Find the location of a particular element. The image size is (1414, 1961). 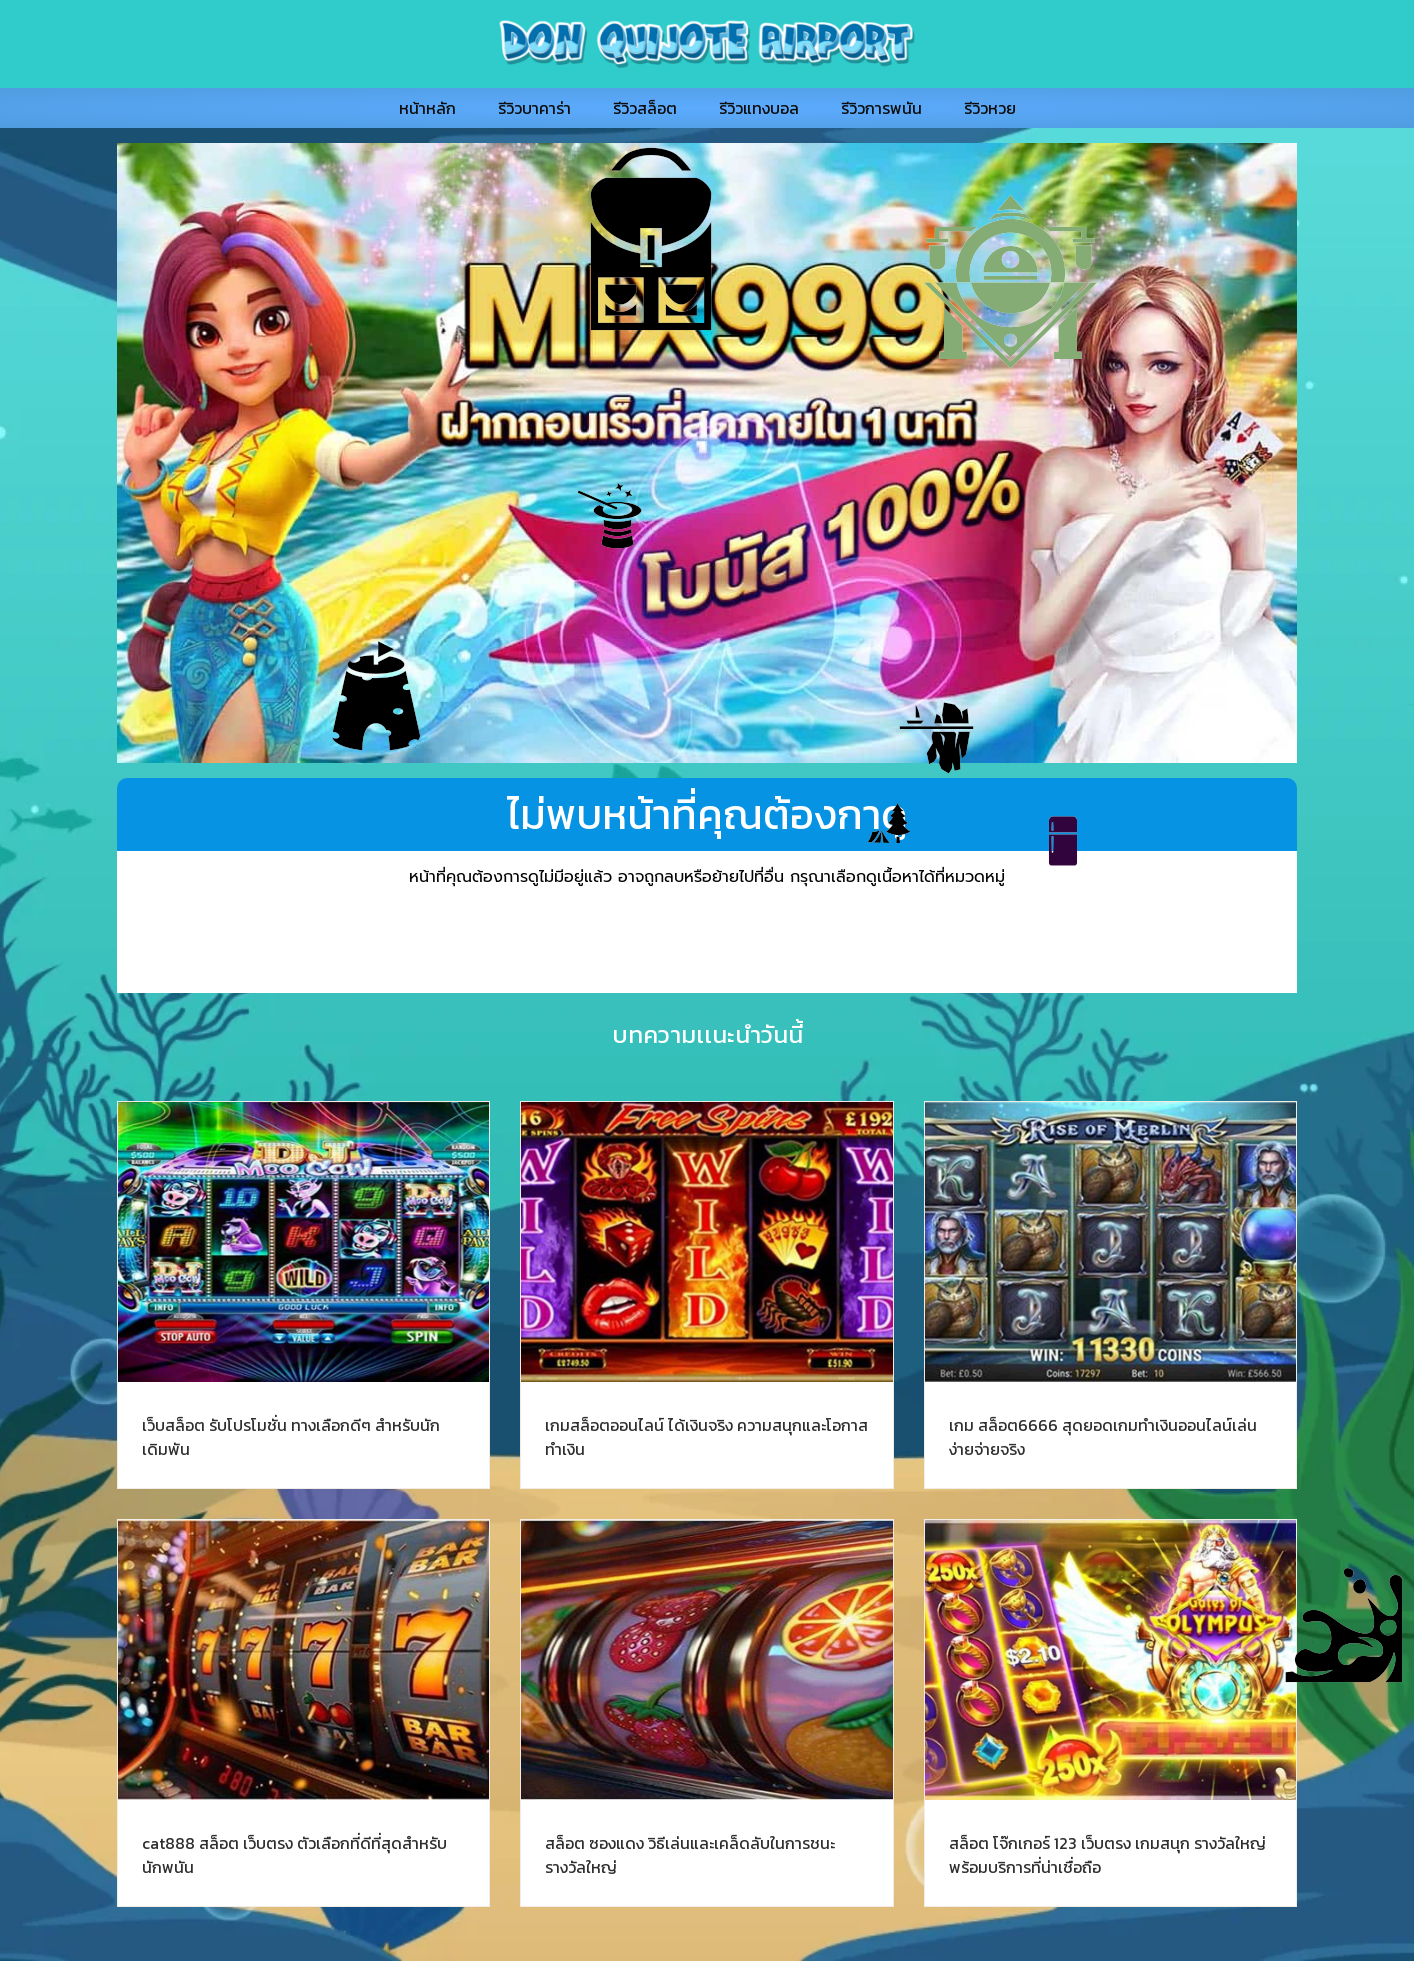

indicates liquid or slime-type item in game inventory is located at coordinates (1344, 1624).